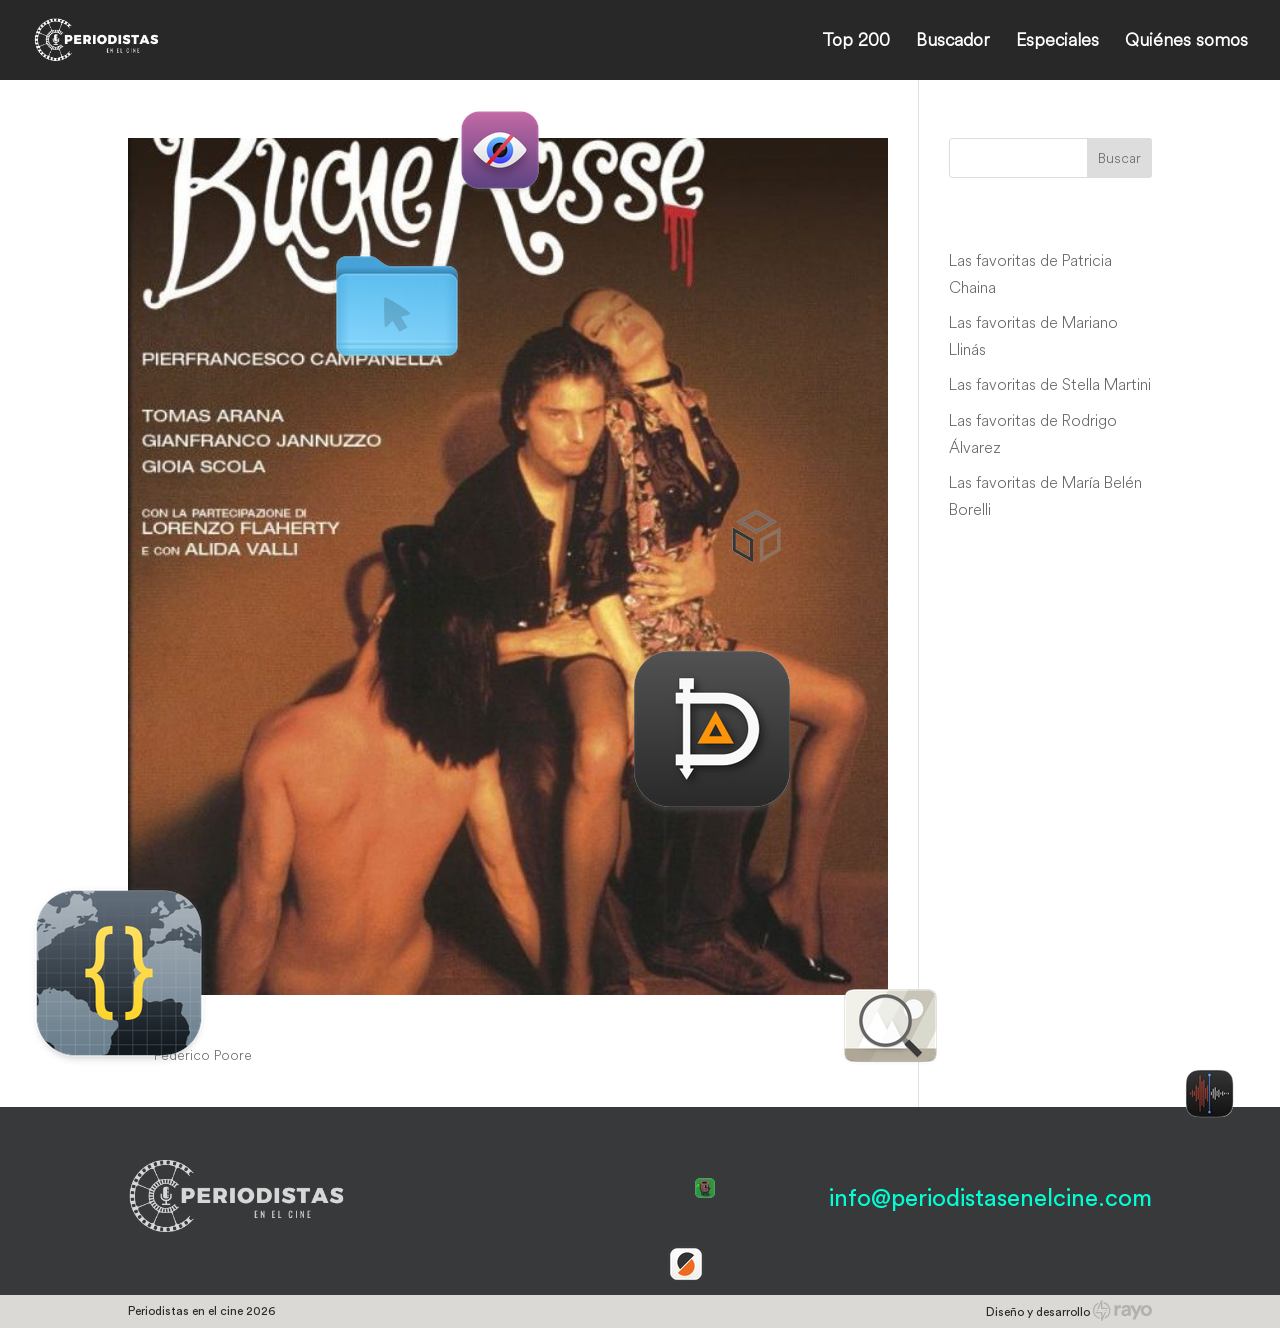 This screenshot has width=1280, height=1328. What do you see at coordinates (1209, 1093) in the screenshot?
I see `open voice memos app` at bounding box center [1209, 1093].